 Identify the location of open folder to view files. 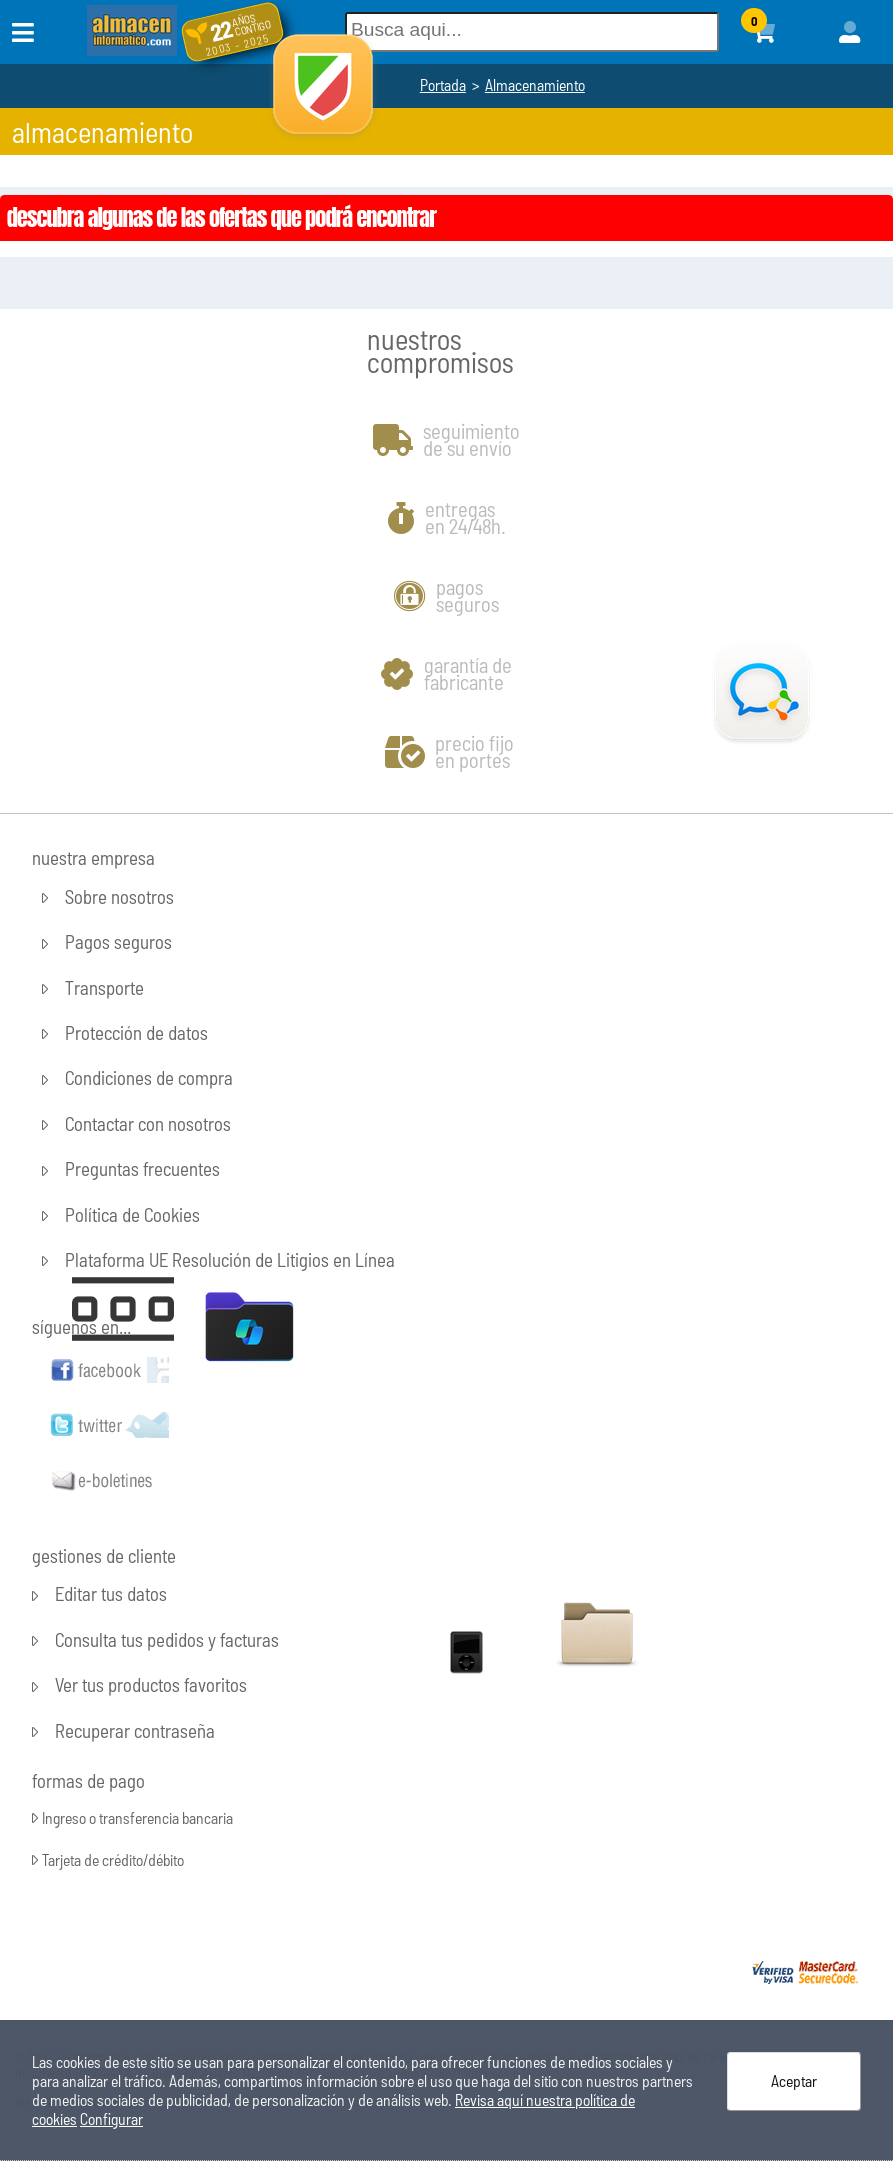
(597, 1637).